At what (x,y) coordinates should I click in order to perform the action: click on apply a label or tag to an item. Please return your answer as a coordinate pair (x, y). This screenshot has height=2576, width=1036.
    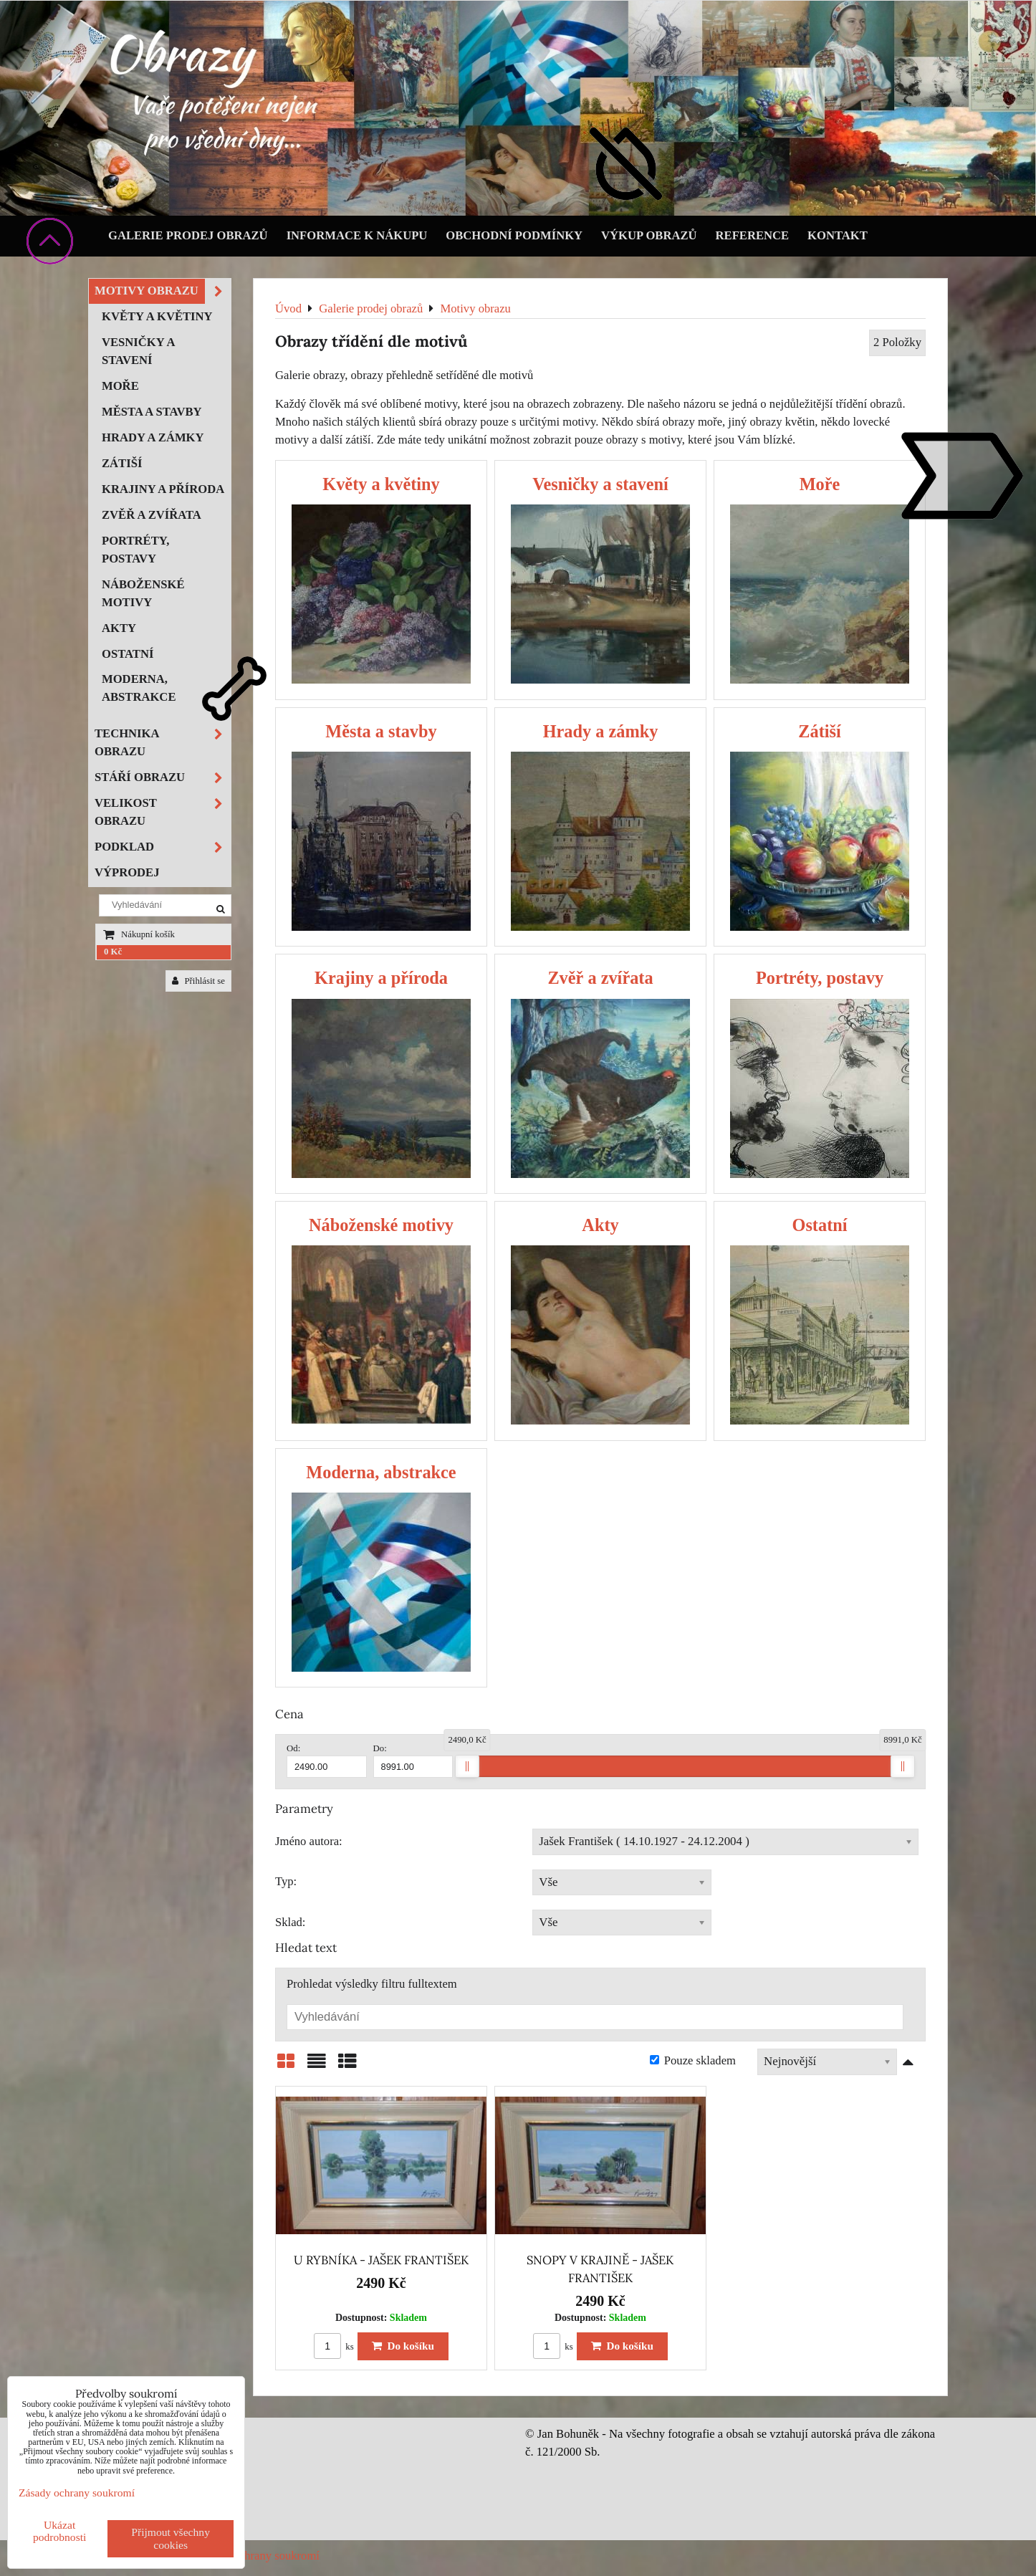
    Looking at the image, I should click on (958, 476).